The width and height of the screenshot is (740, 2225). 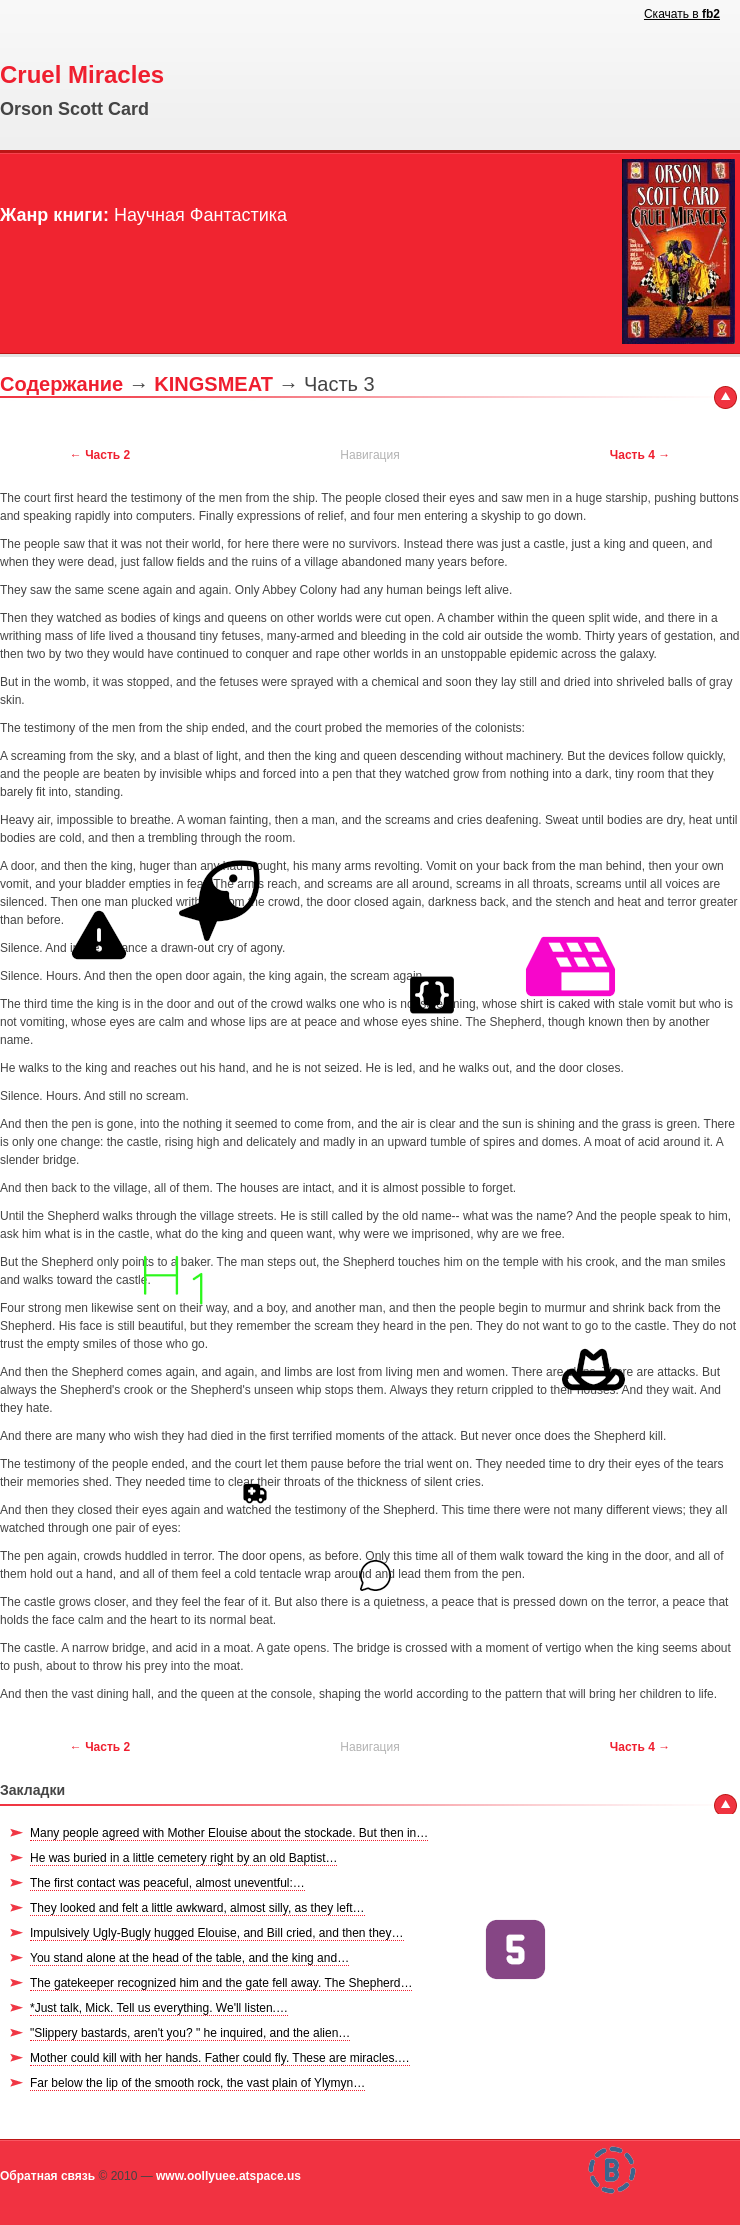 I want to click on indicates a warning or caution state, so click(x=99, y=936).